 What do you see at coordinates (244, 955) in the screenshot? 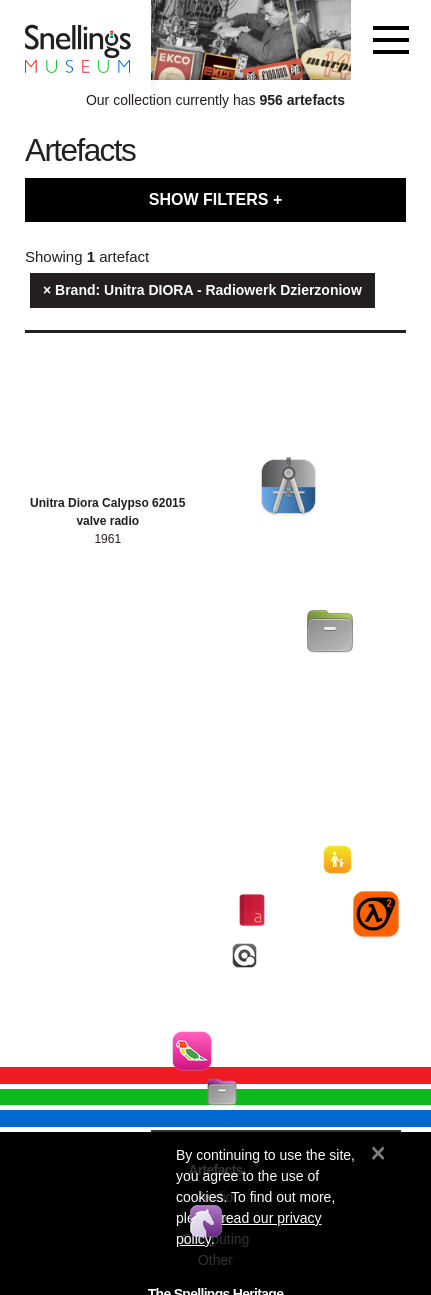
I see `open giada audio sequencer application` at bounding box center [244, 955].